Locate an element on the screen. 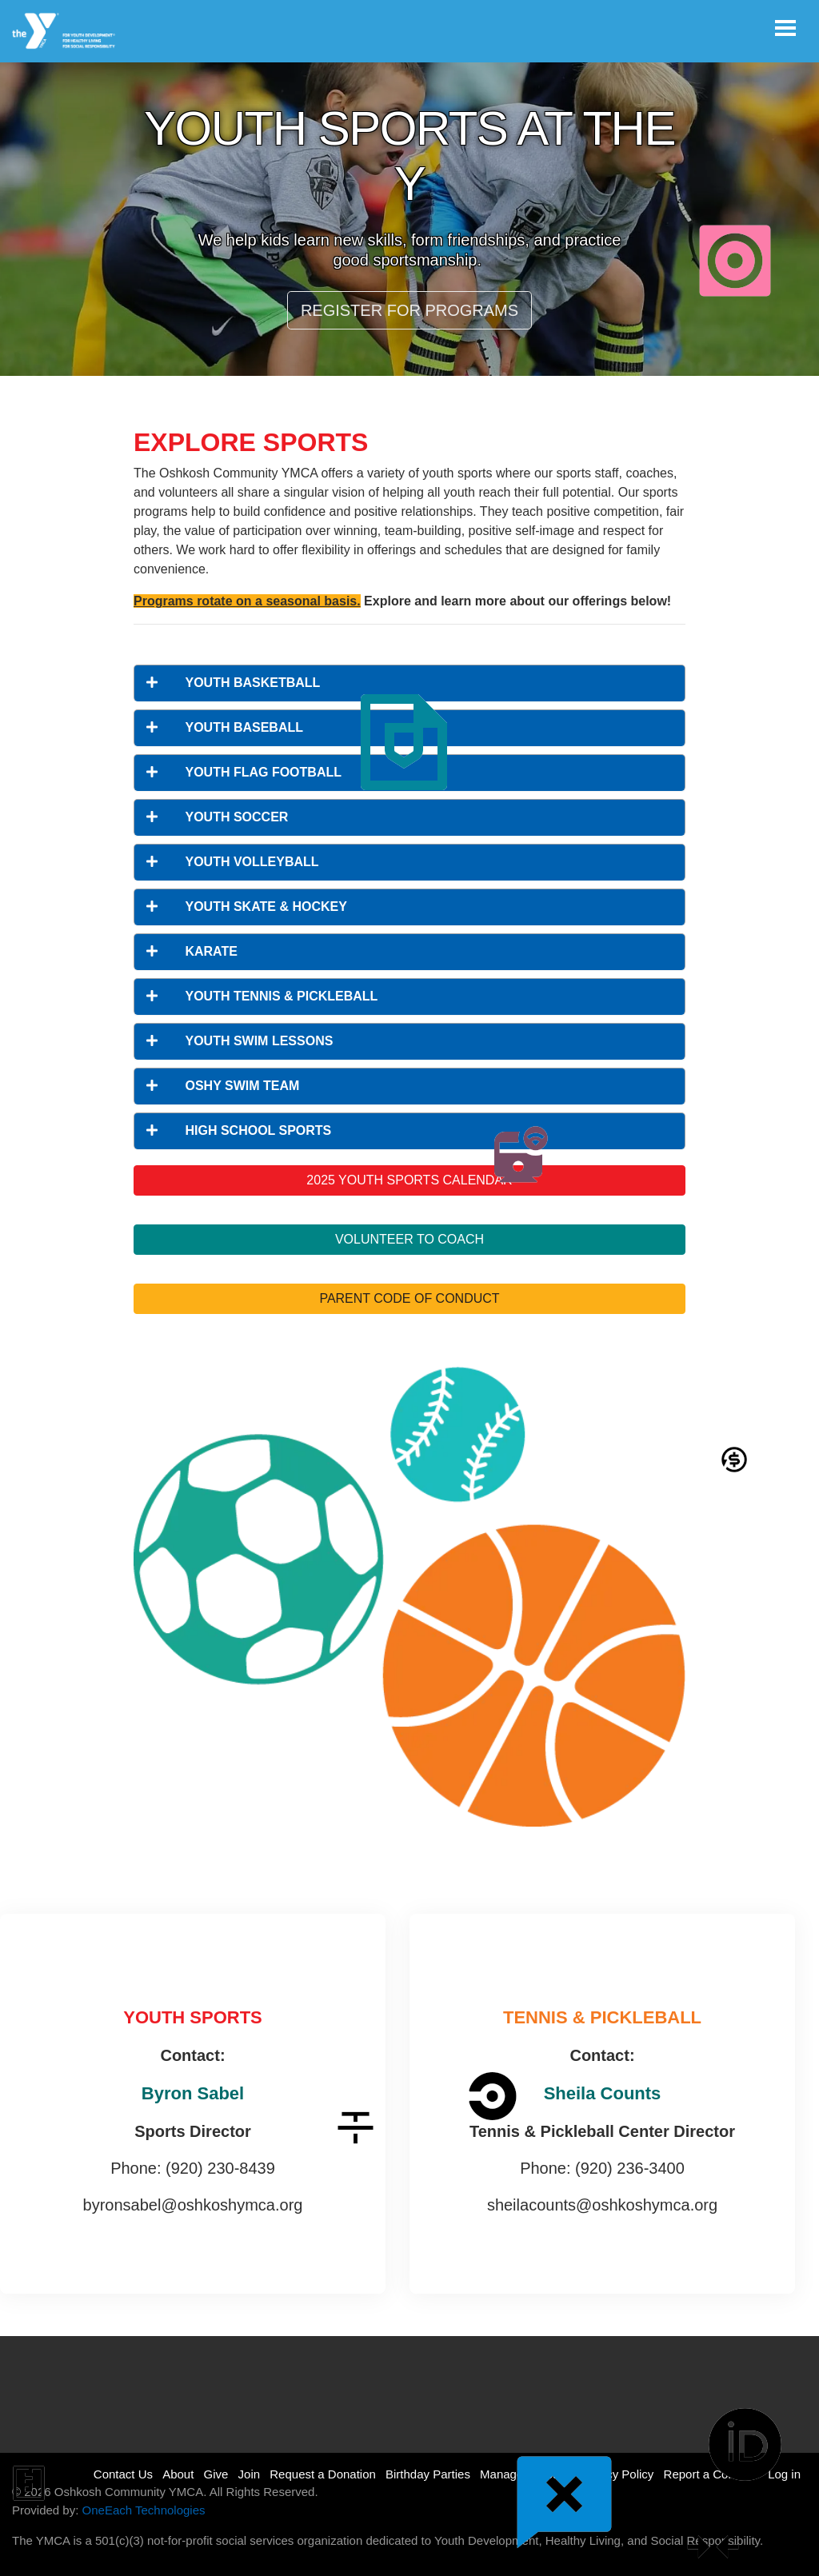  apply strikethrough formatting to selected text is located at coordinates (355, 2127).